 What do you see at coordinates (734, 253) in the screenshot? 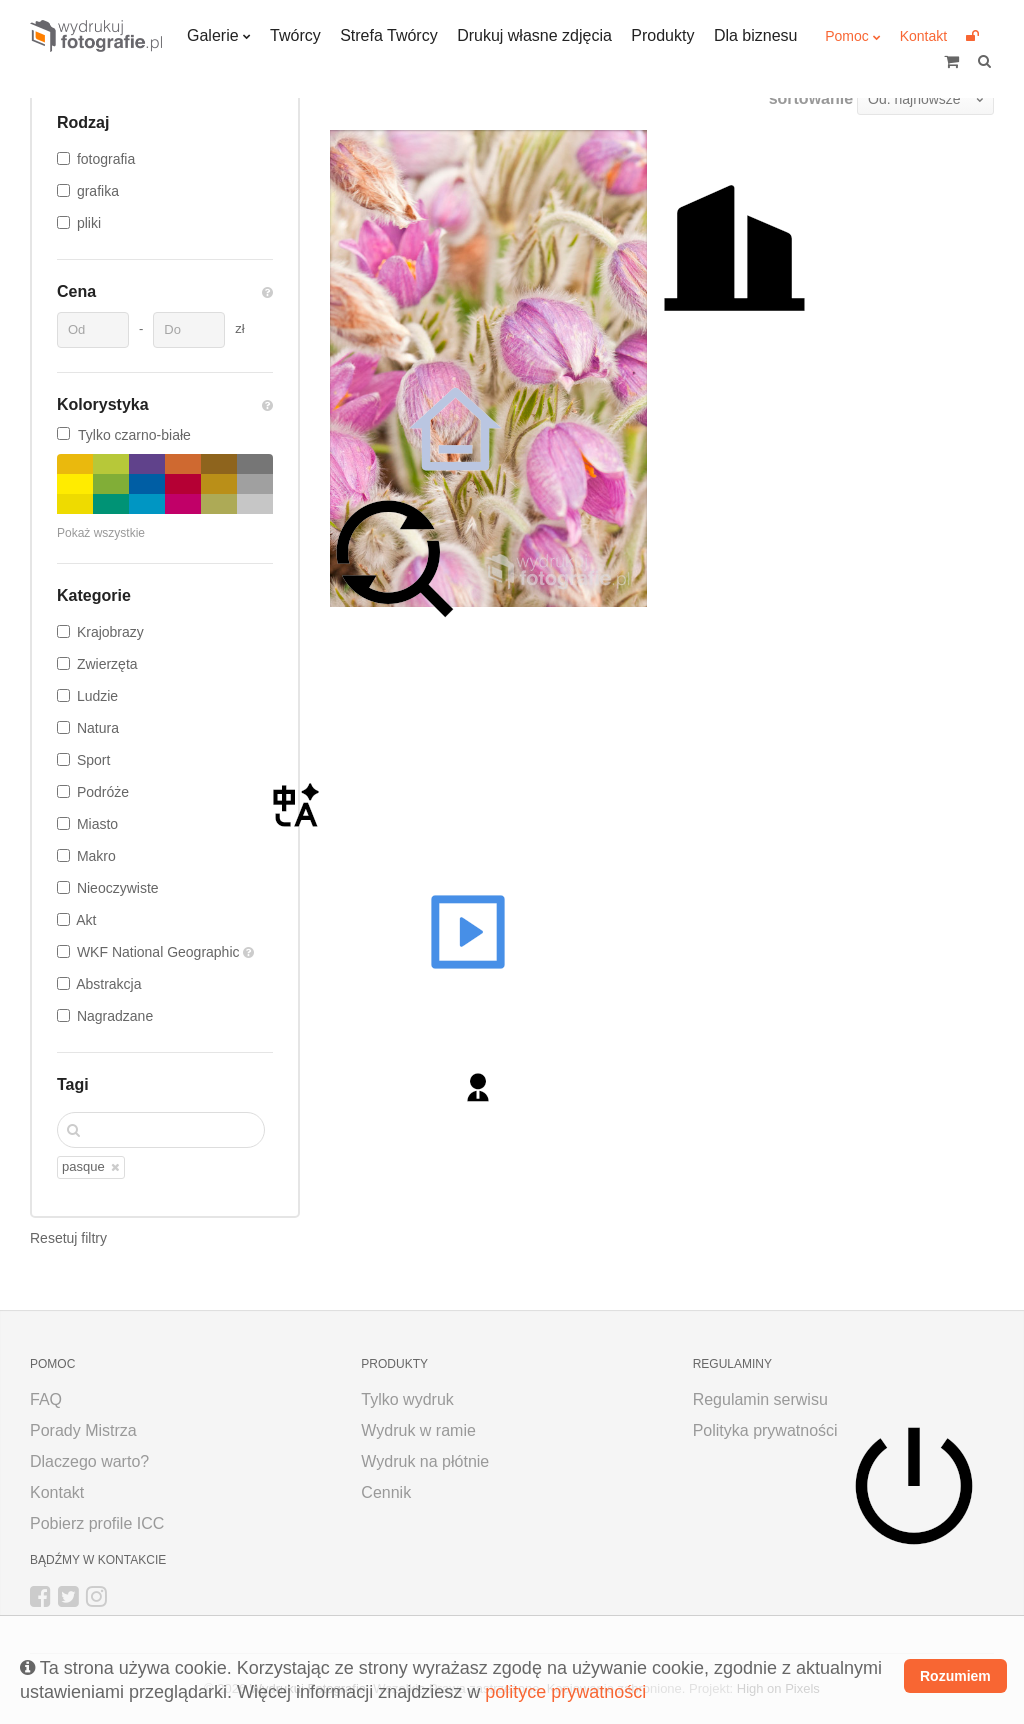
I see `view company or business profile` at bounding box center [734, 253].